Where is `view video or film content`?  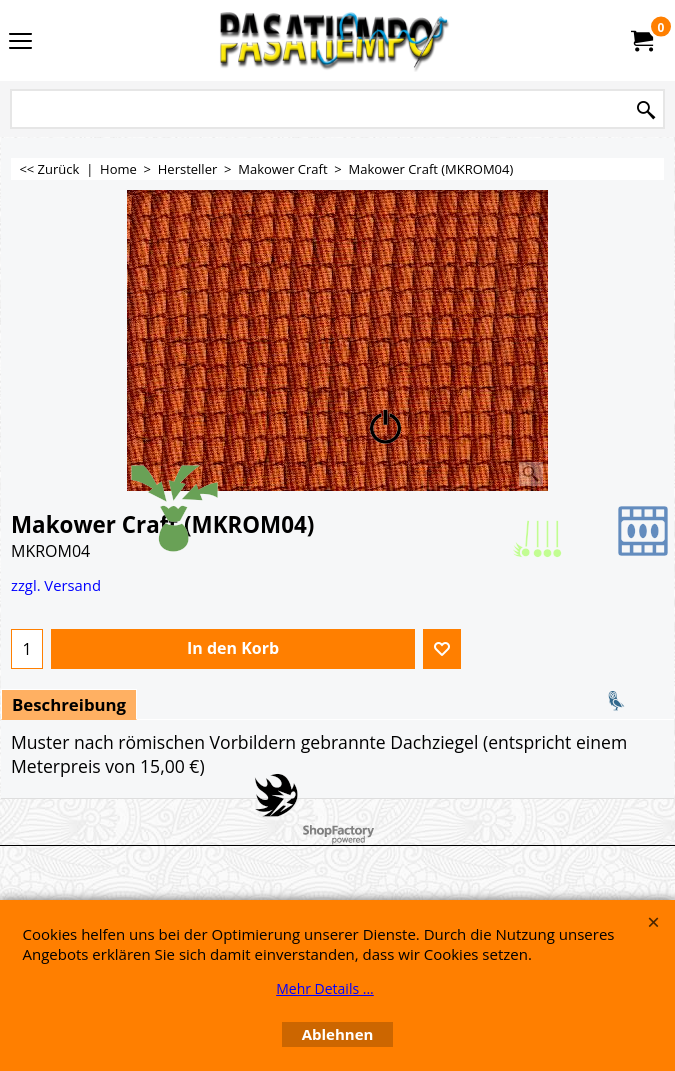 view video or film content is located at coordinates (643, 531).